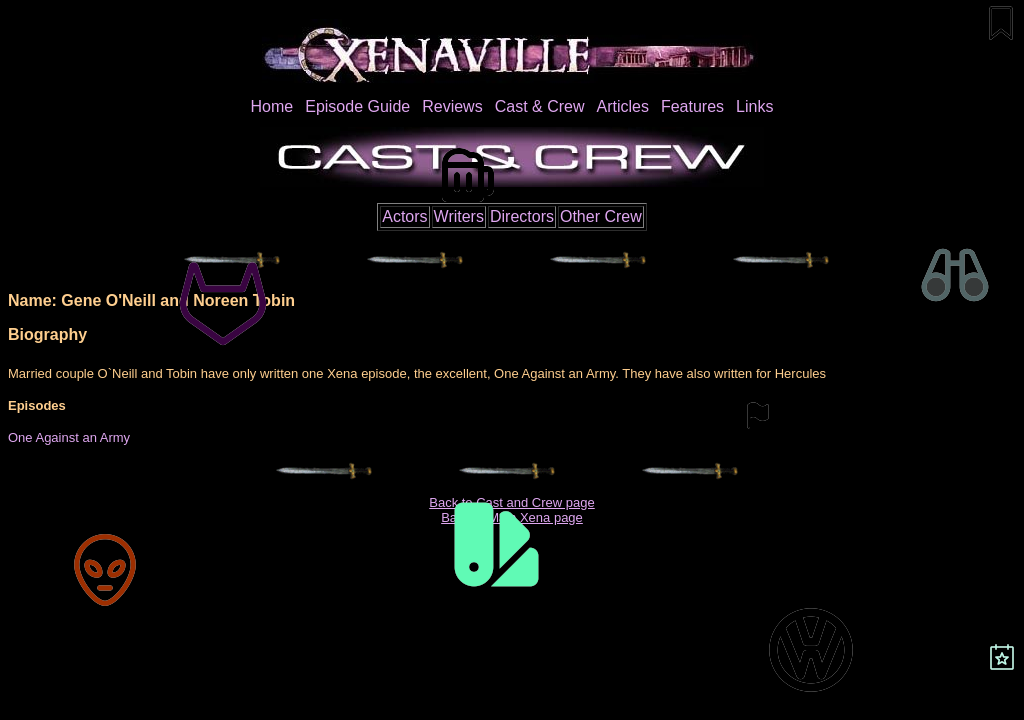  What do you see at coordinates (1002, 658) in the screenshot?
I see `view favorite or starred events` at bounding box center [1002, 658].